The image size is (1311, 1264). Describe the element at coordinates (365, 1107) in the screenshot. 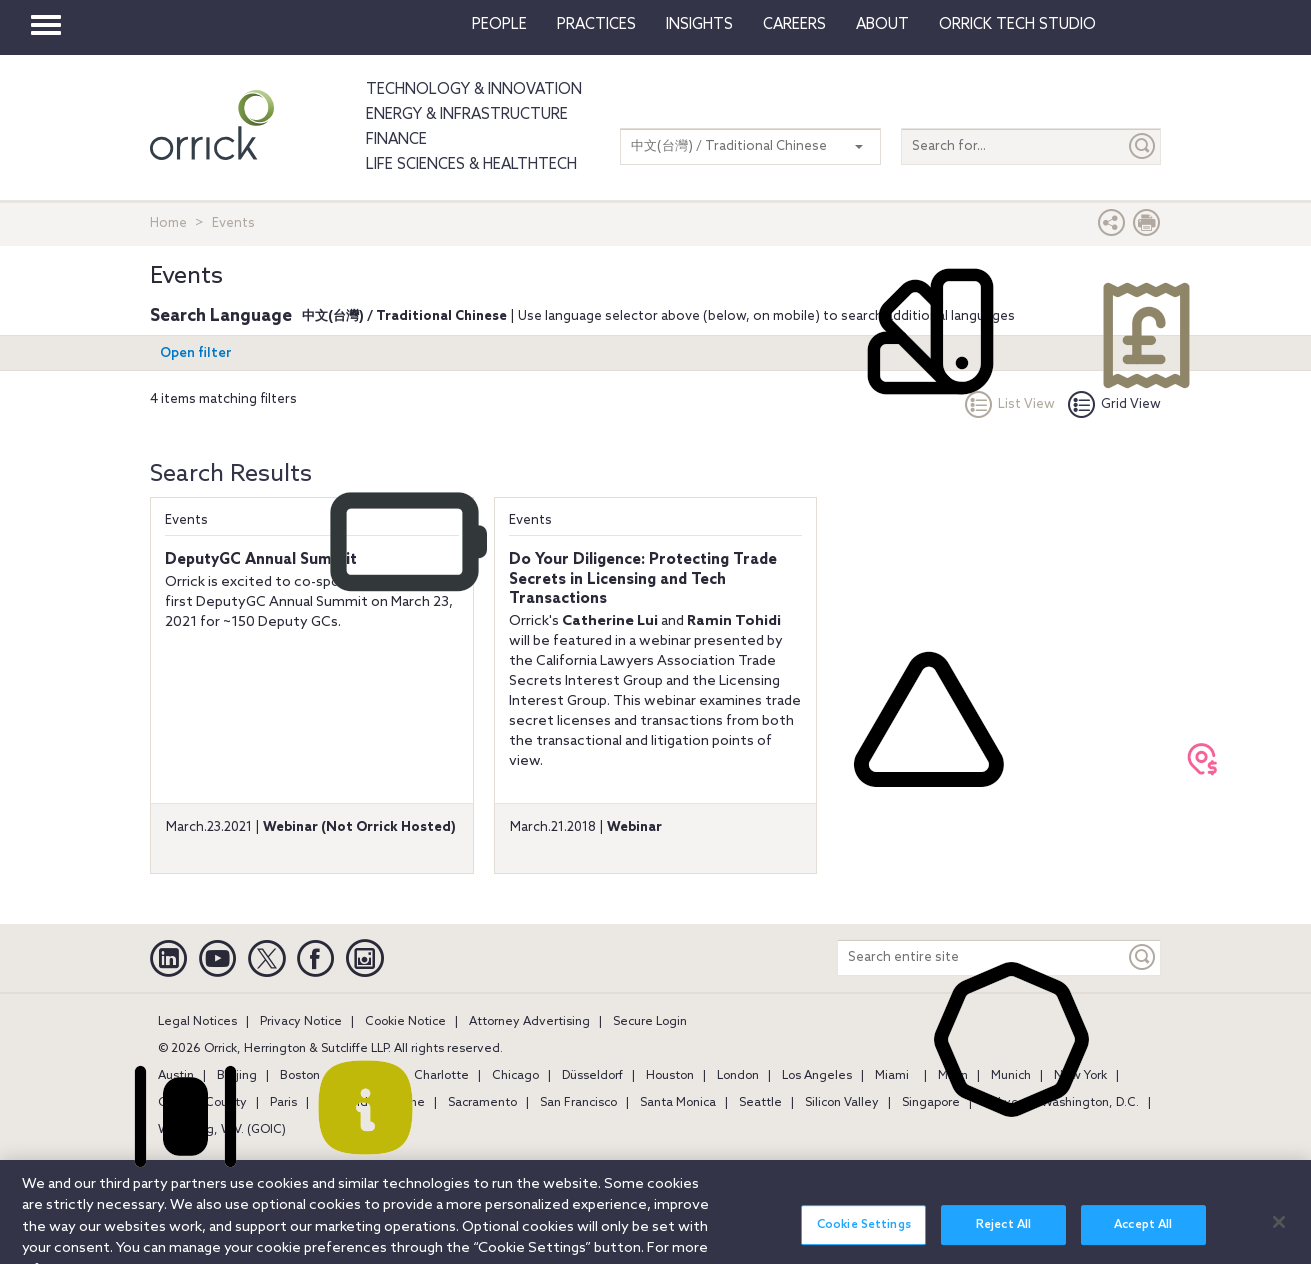

I see `view more information or details` at that location.